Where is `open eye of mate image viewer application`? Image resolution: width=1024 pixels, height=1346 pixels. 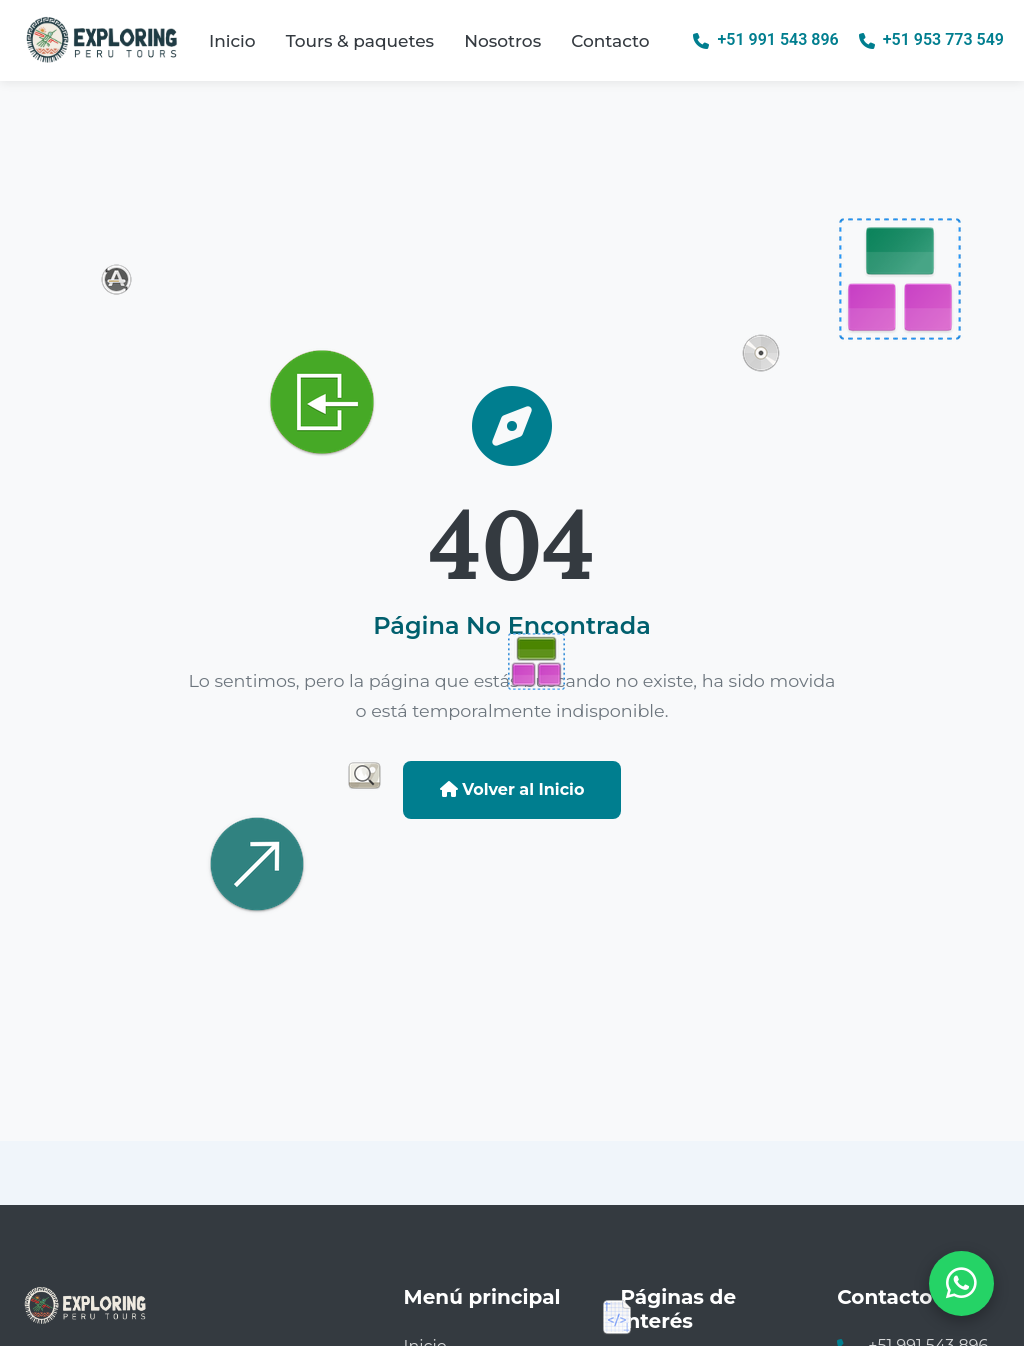 open eye of mate image viewer application is located at coordinates (364, 775).